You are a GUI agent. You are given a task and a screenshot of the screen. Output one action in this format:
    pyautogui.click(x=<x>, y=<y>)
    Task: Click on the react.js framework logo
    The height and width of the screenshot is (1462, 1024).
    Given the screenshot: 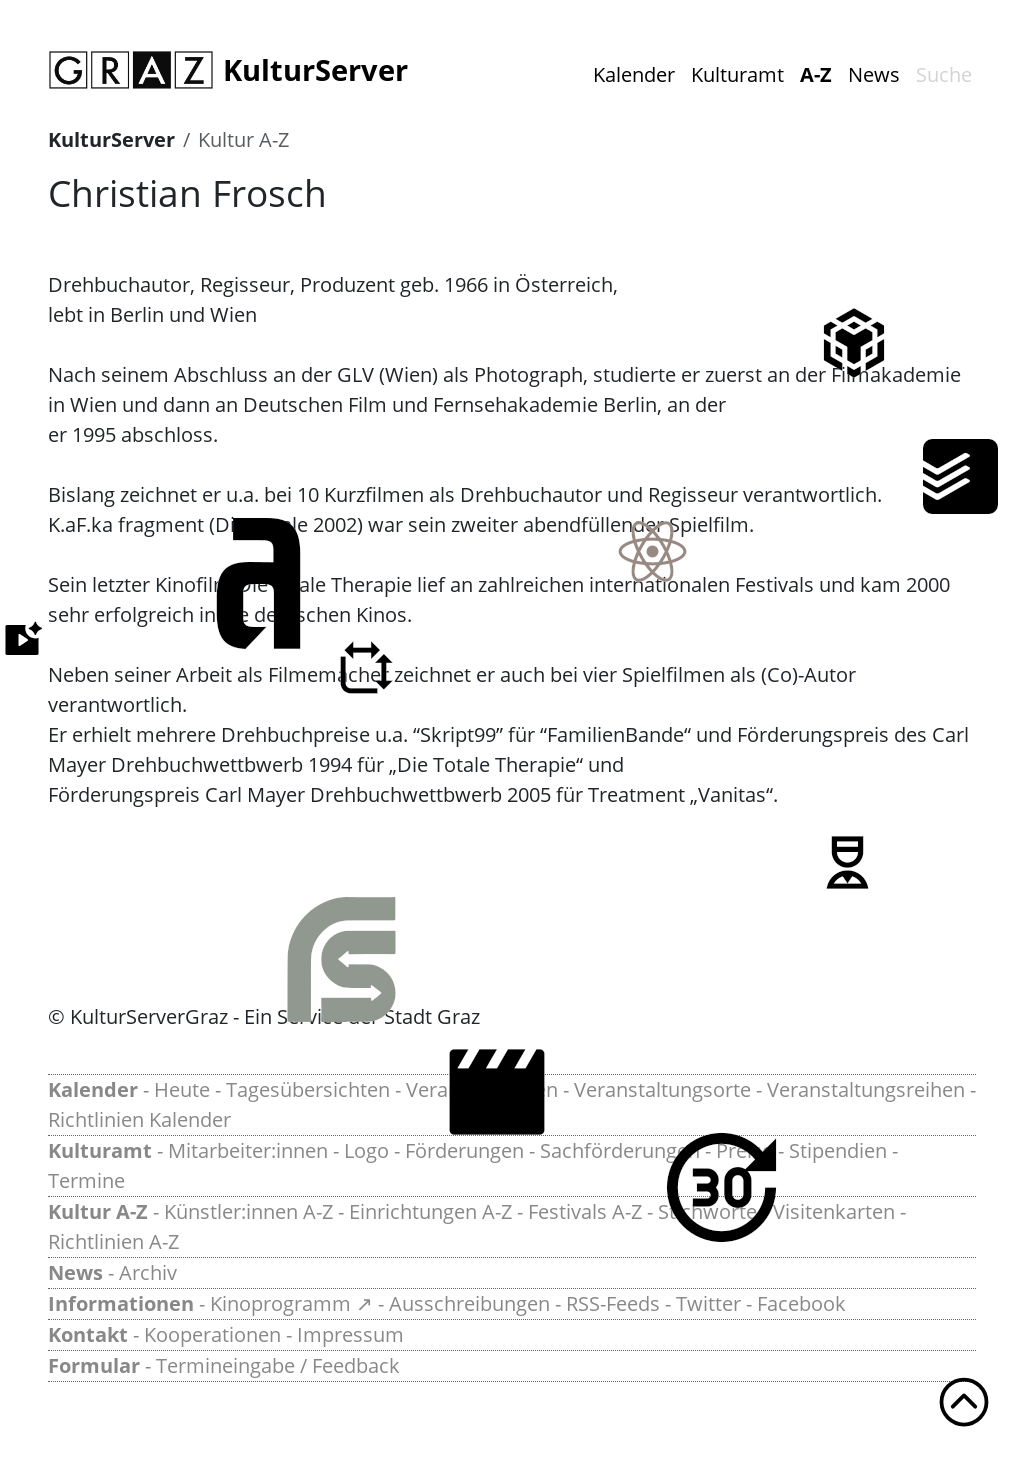 What is the action you would take?
    pyautogui.click(x=652, y=551)
    